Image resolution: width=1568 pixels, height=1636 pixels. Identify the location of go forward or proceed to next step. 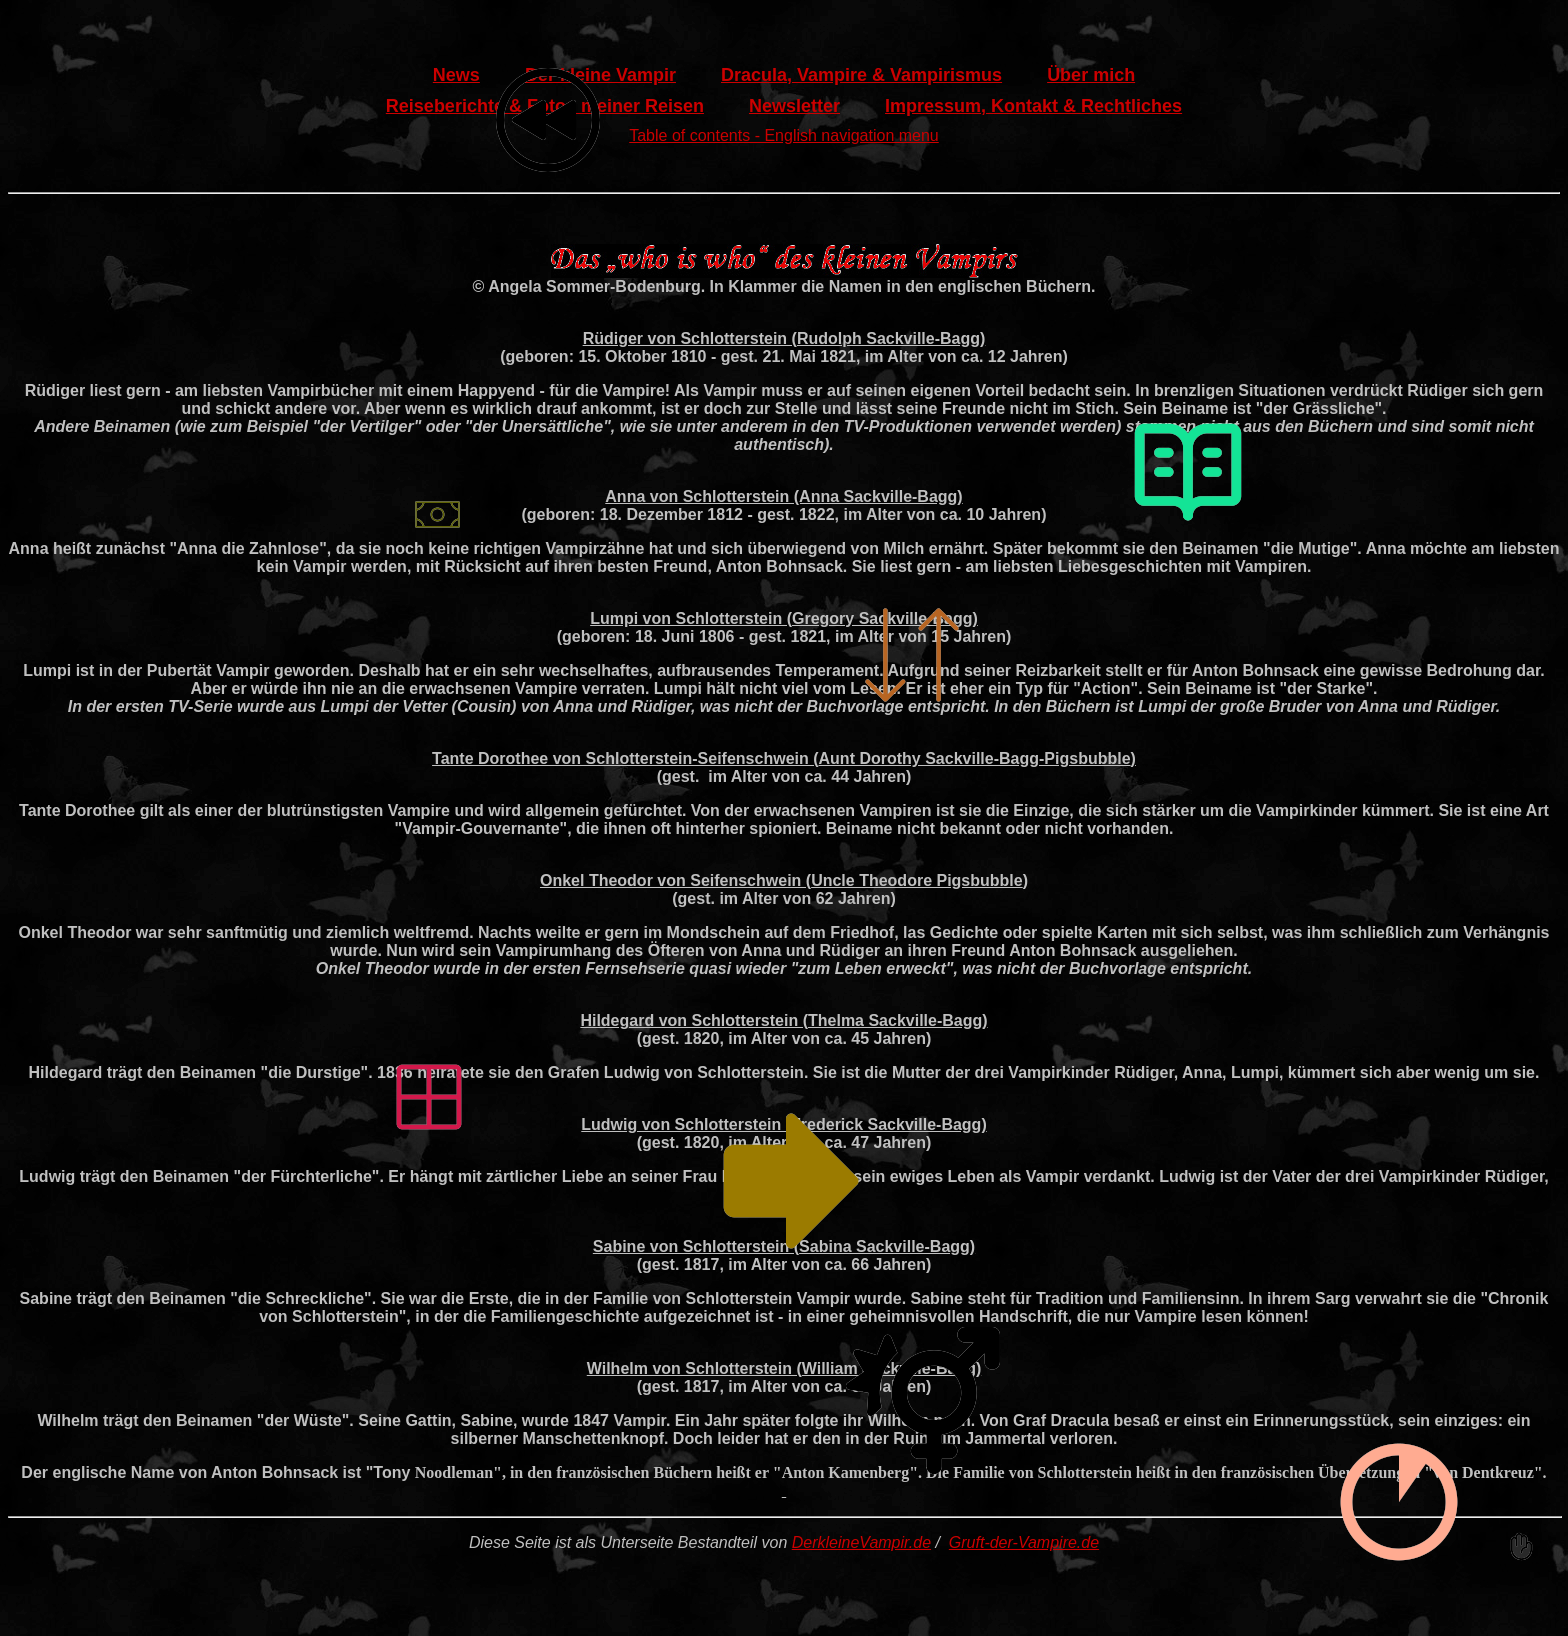
(786, 1181).